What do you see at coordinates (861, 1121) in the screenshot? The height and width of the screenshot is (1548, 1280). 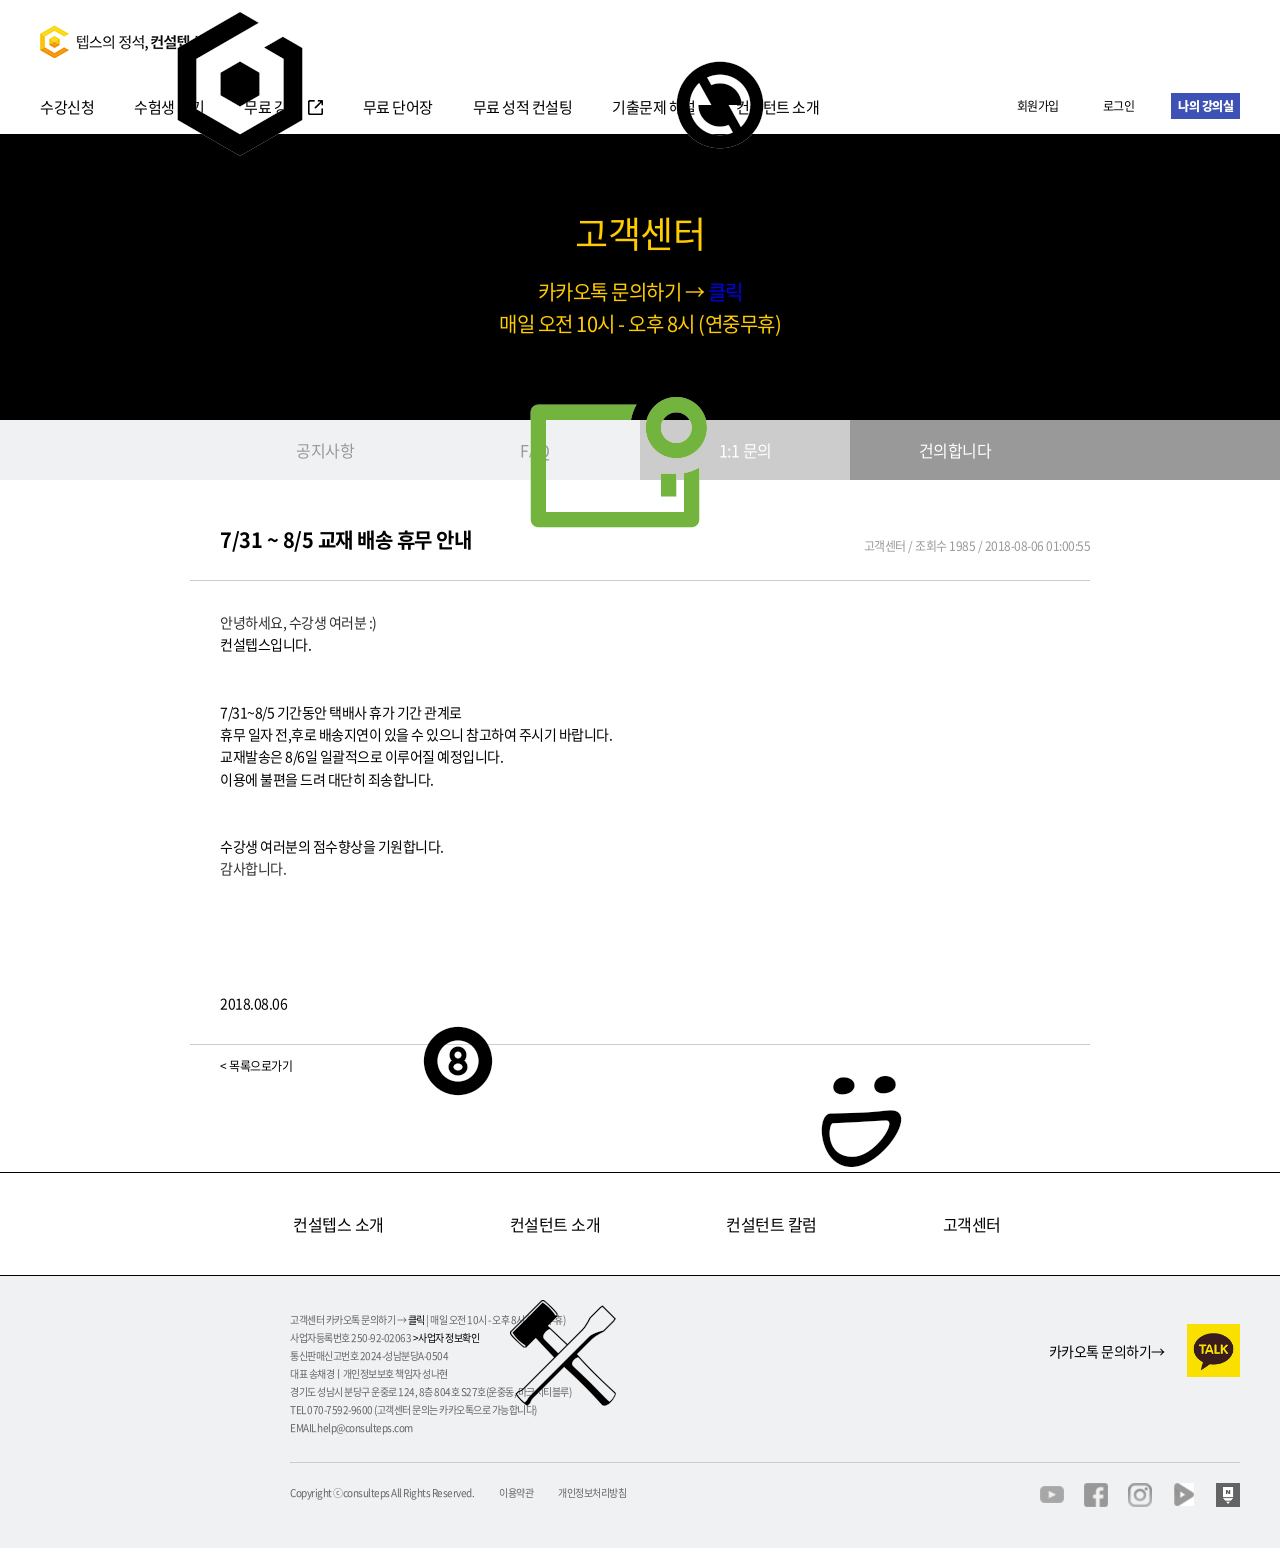 I see `open SmugMug photo sharing app` at bounding box center [861, 1121].